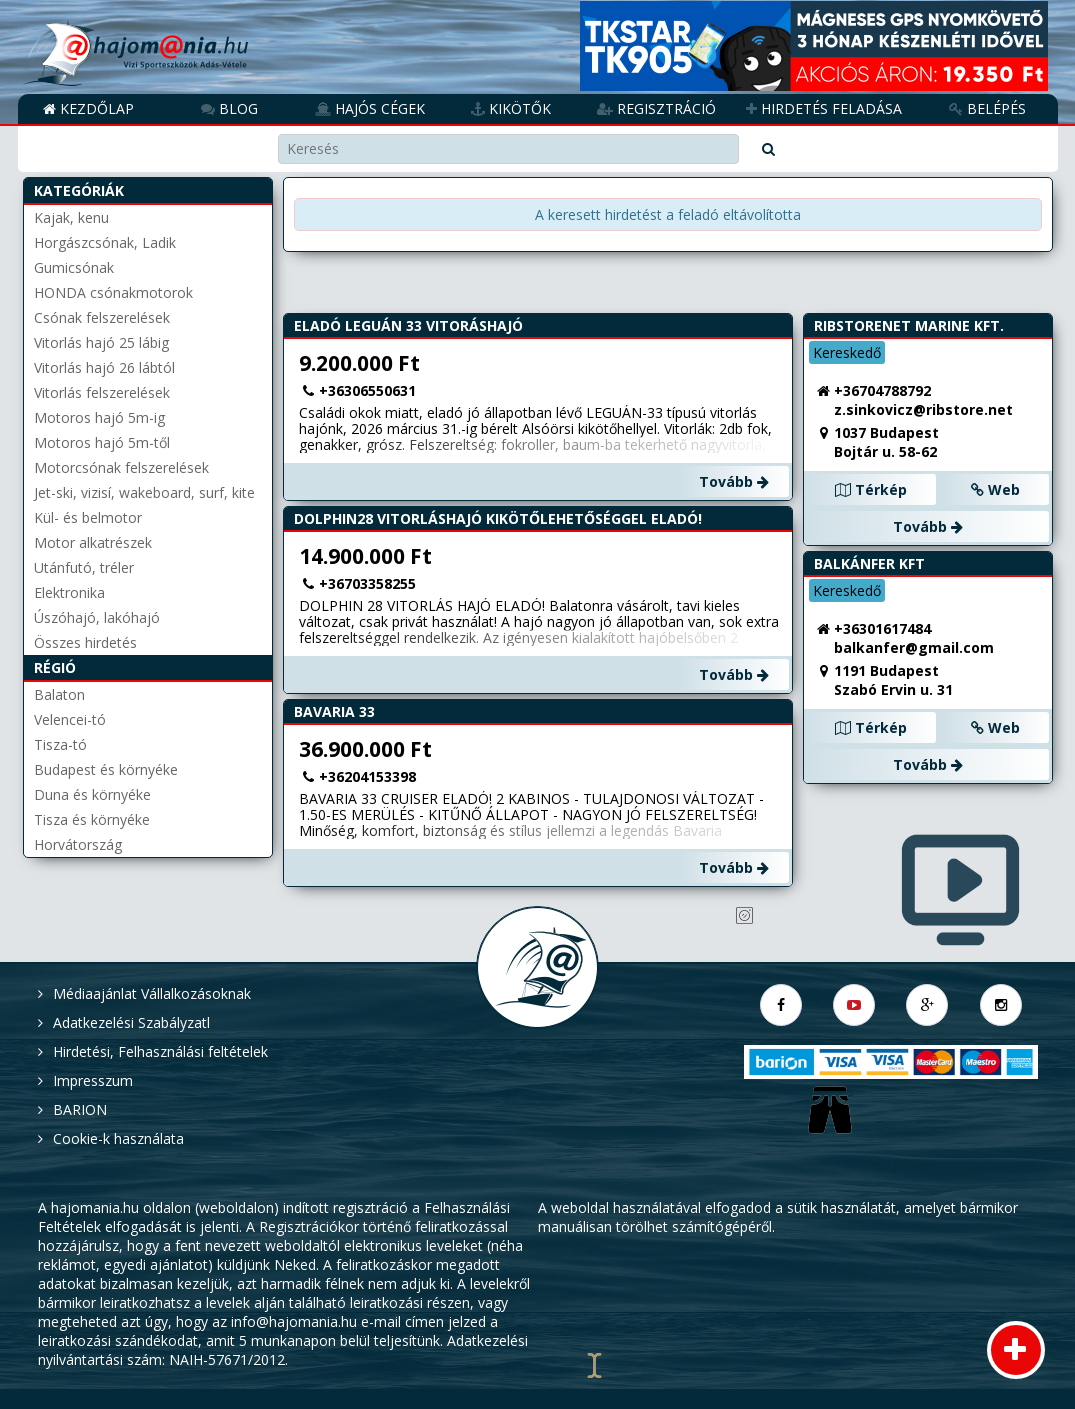  What do you see at coordinates (830, 1110) in the screenshot?
I see `browse pants or bottoms in a clothing app` at bounding box center [830, 1110].